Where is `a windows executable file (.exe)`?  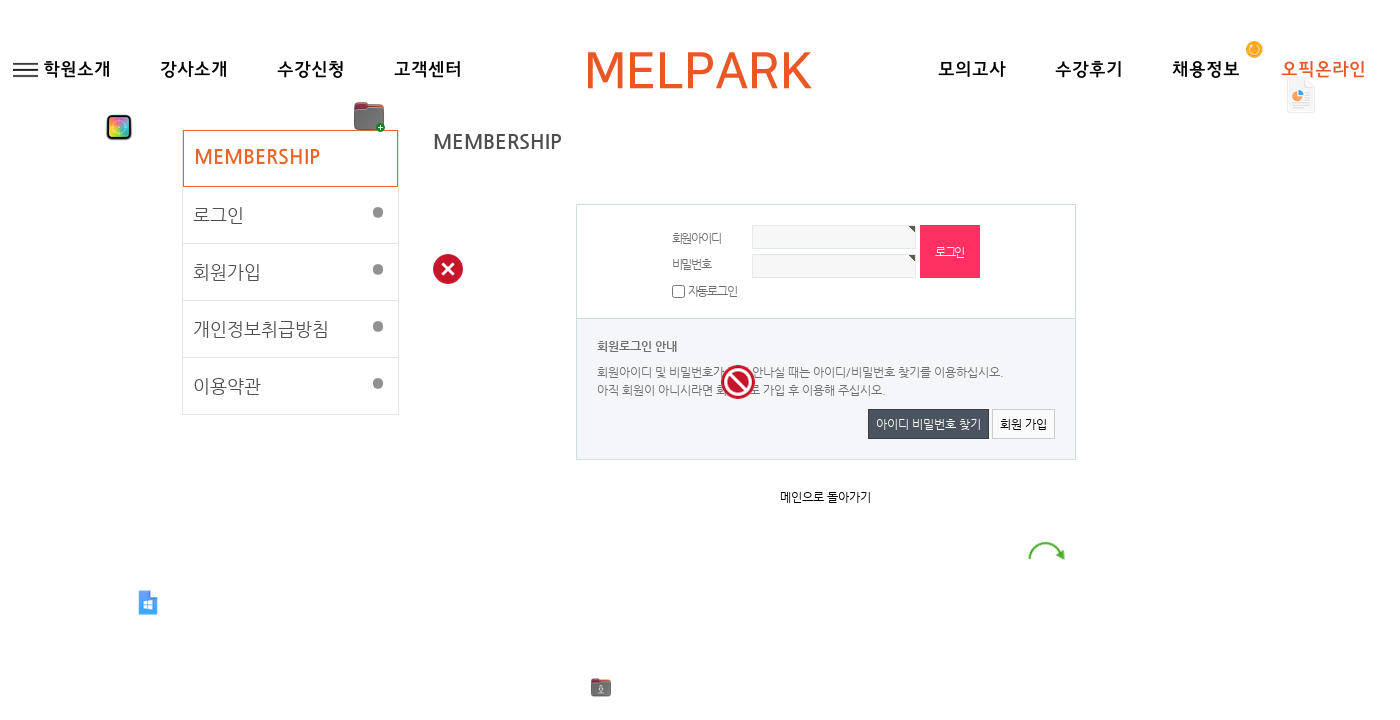
a windows executable file (.exe) is located at coordinates (148, 603).